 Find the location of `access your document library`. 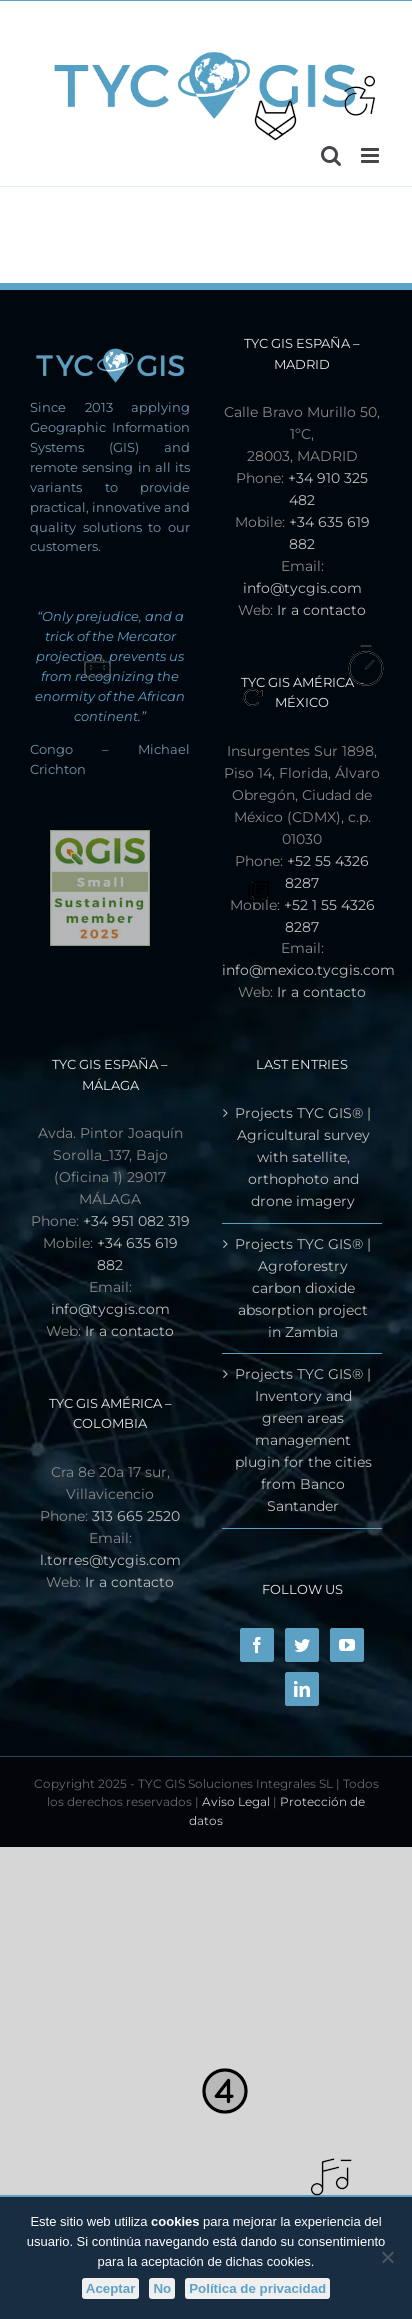

access your document library is located at coordinates (258, 891).